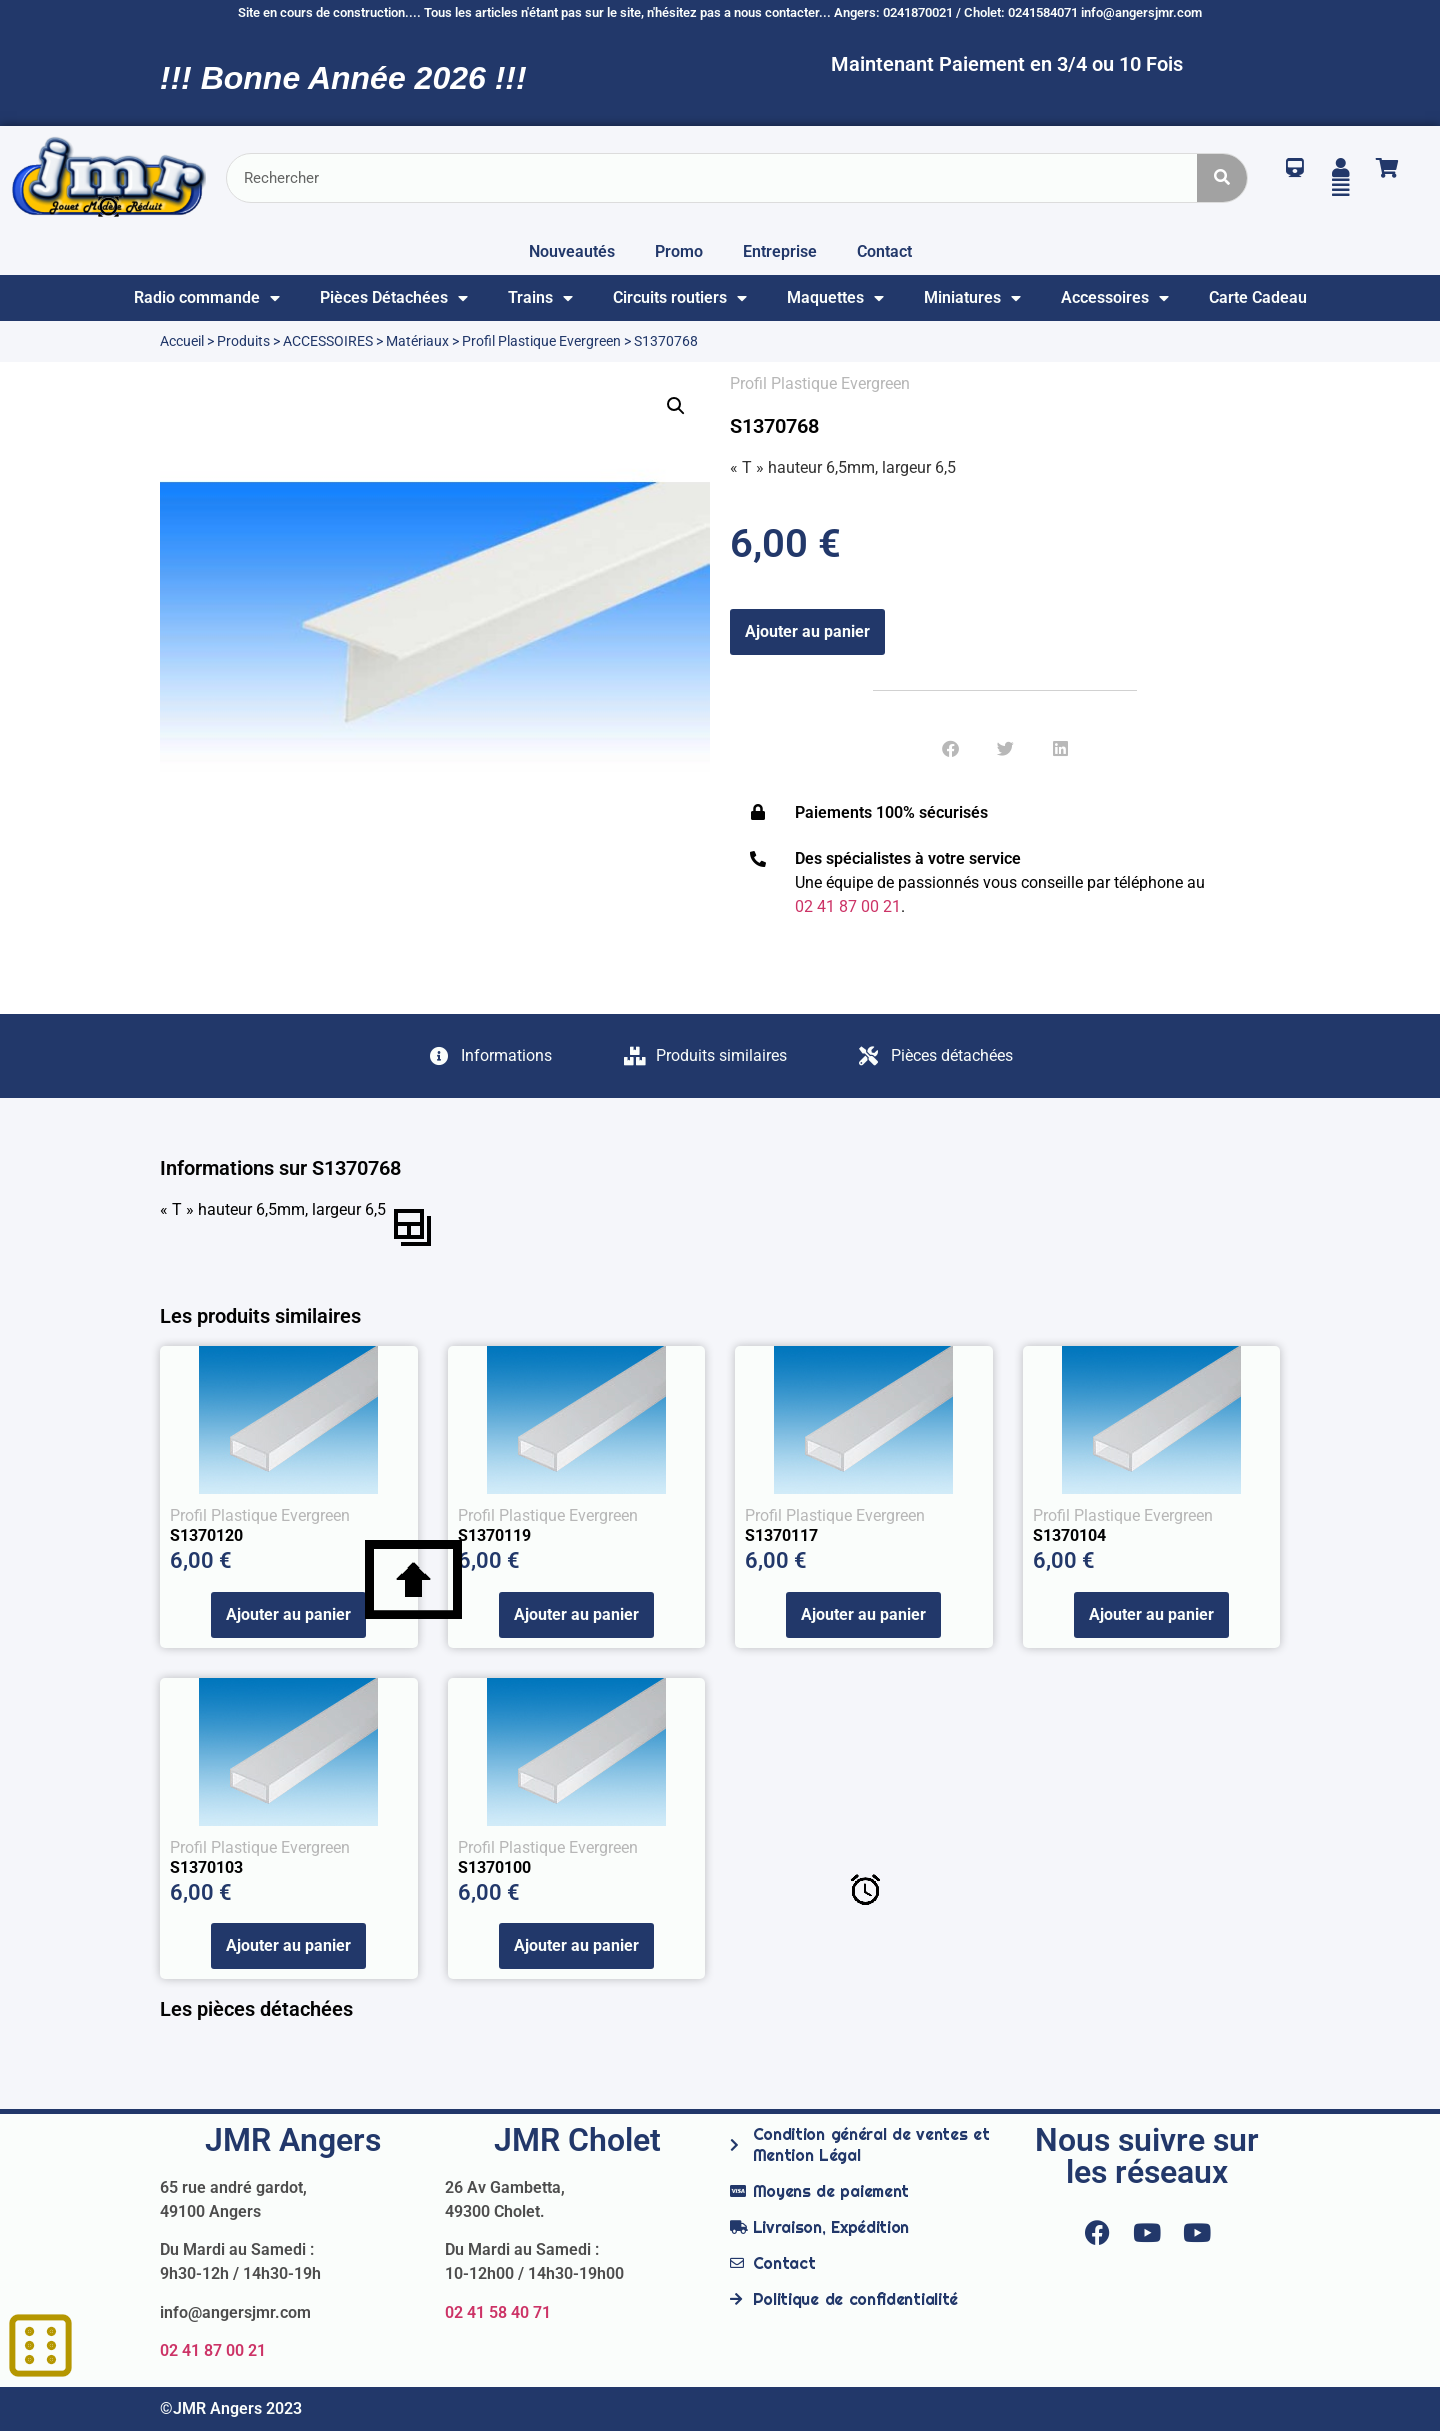  What do you see at coordinates (108, 206) in the screenshot?
I see `expand content to fullscreen mode` at bounding box center [108, 206].